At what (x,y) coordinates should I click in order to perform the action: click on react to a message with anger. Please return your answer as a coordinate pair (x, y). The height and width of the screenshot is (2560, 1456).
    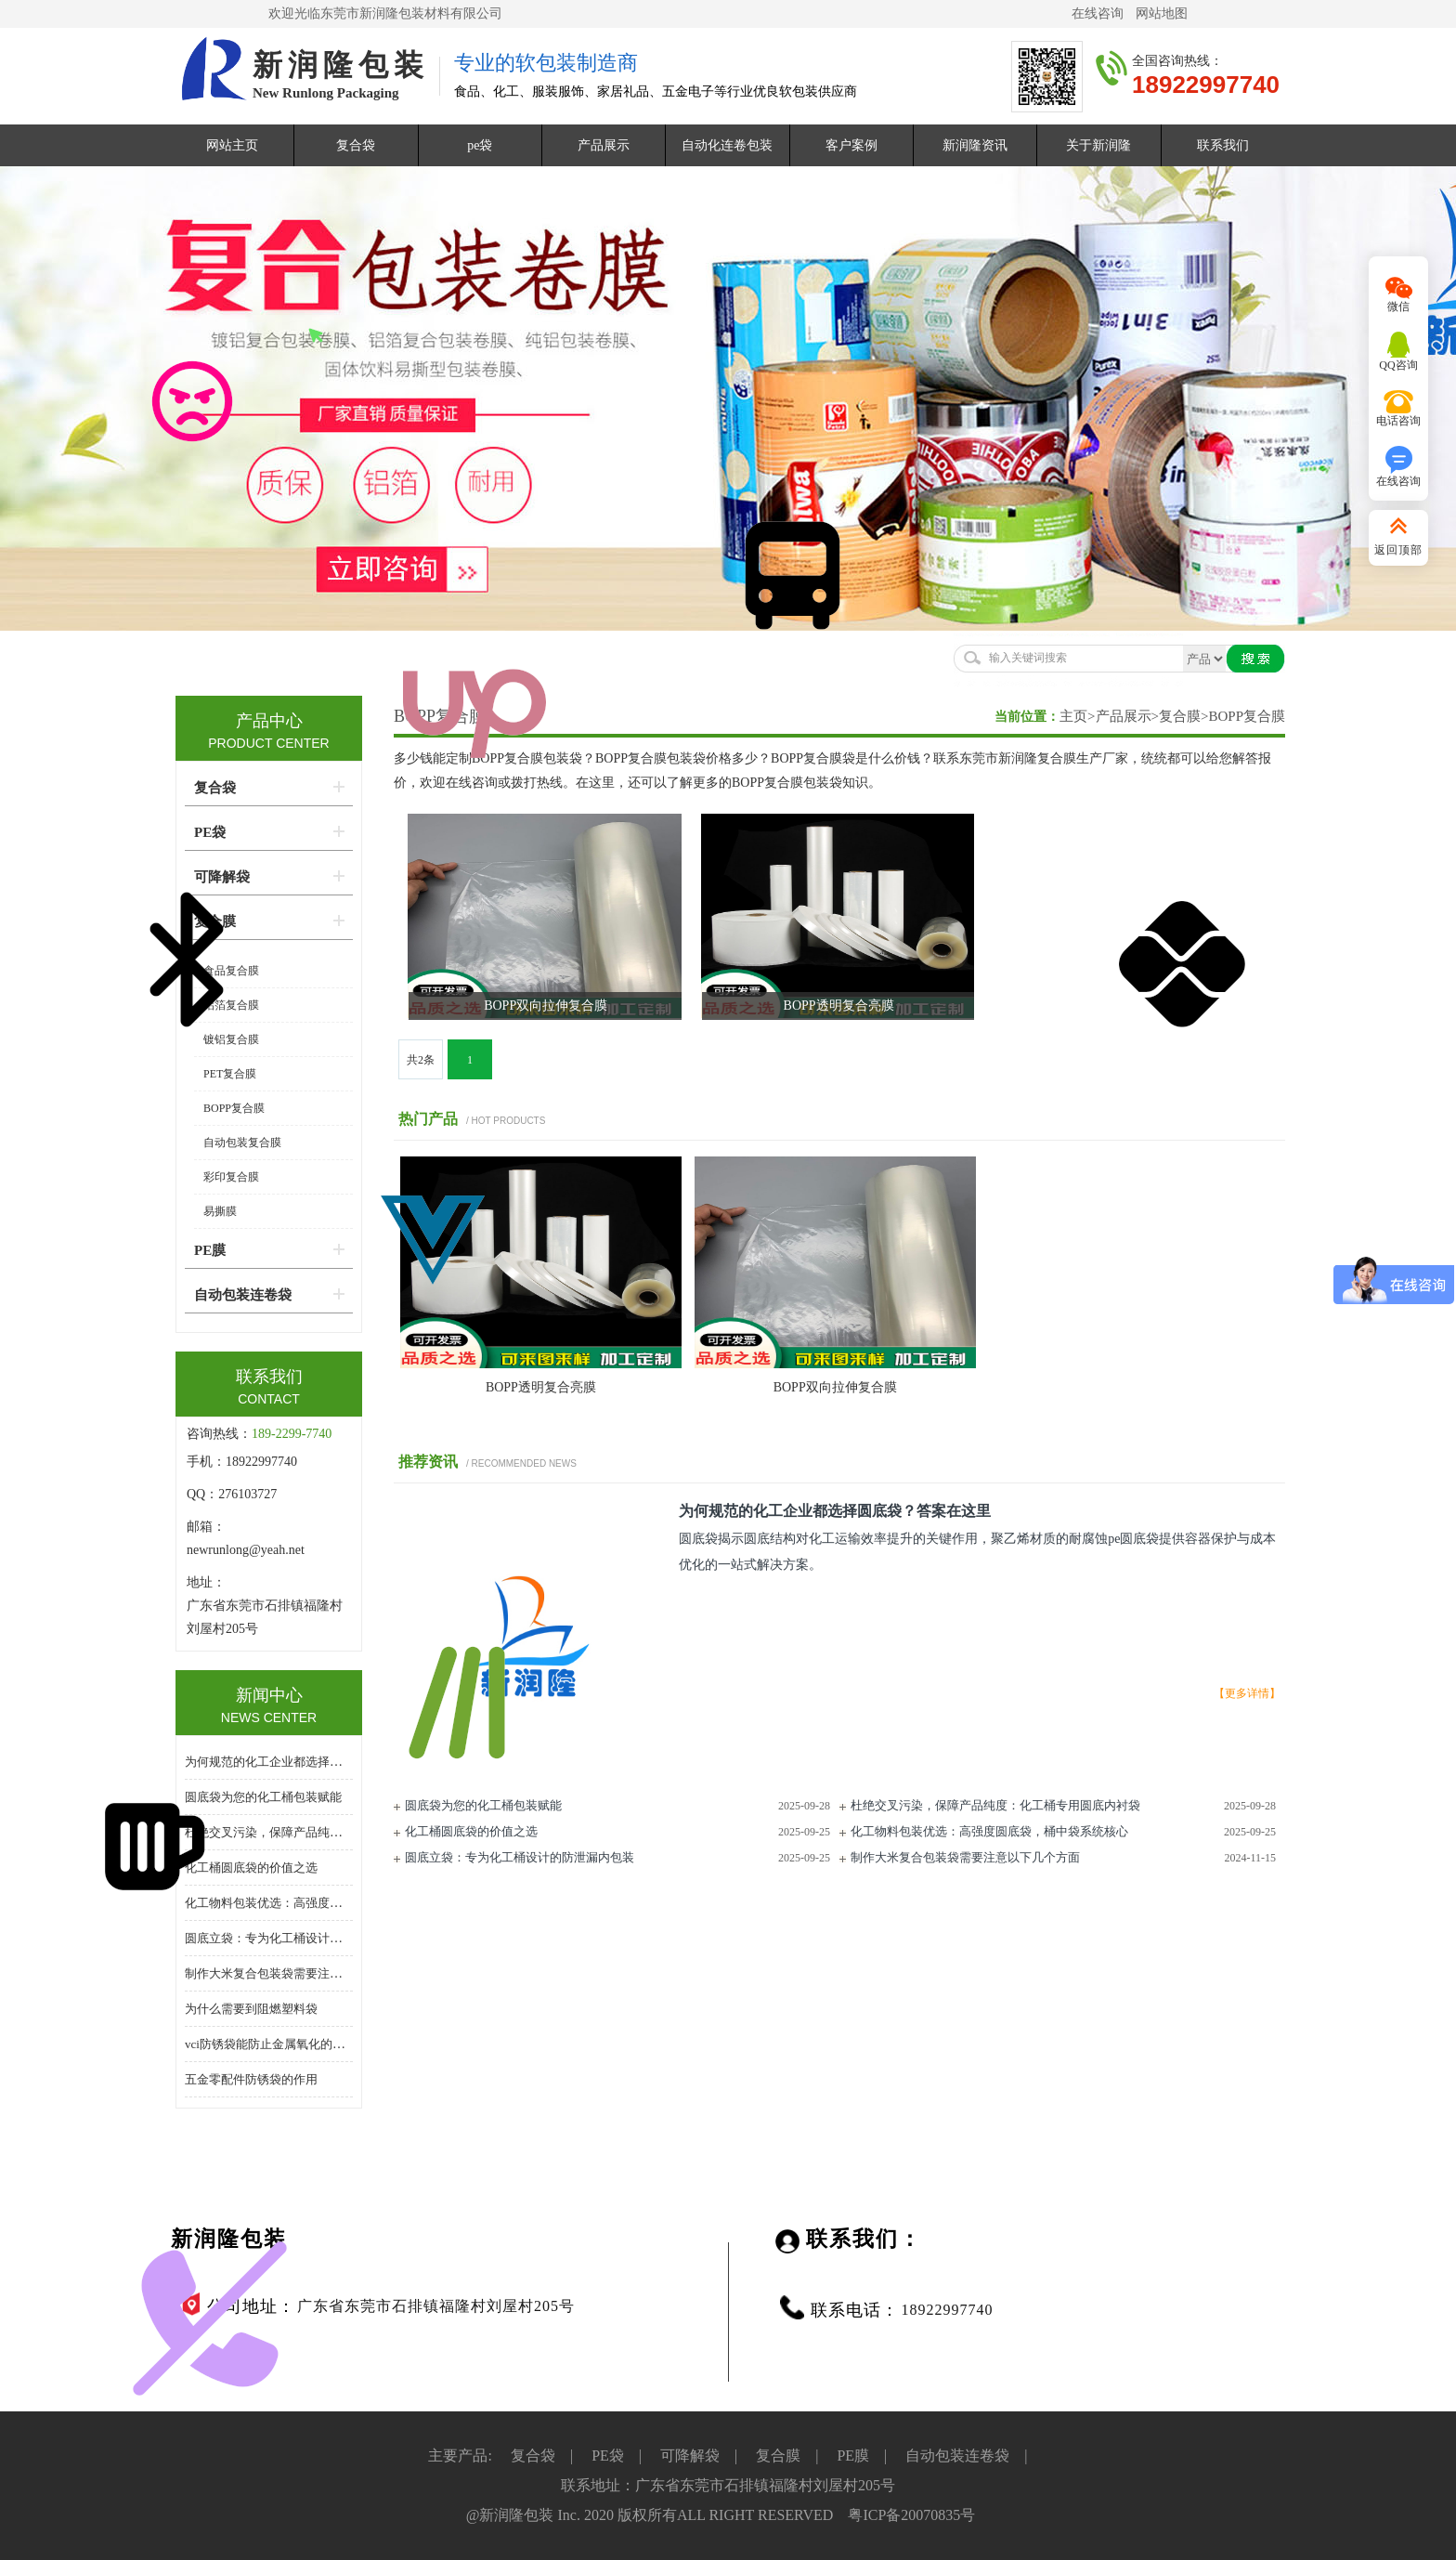
    Looking at the image, I should click on (192, 401).